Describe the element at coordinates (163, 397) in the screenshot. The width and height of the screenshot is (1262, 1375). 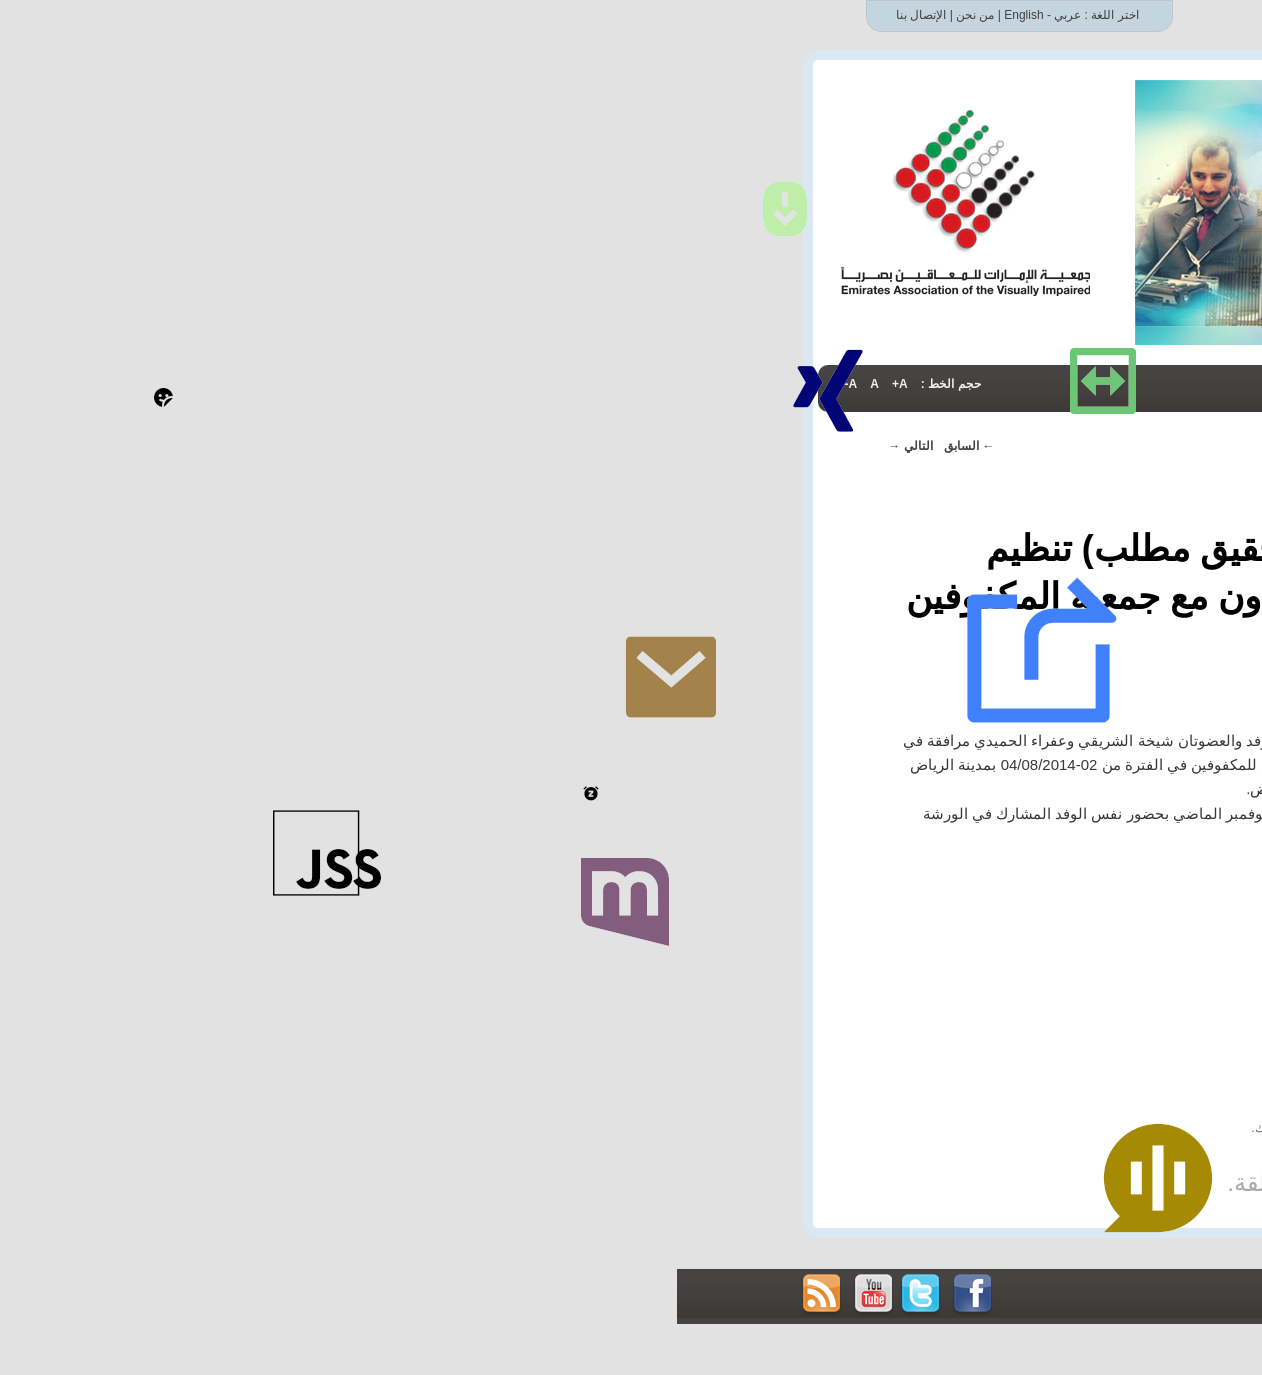
I see `add a sticker to your message` at that location.